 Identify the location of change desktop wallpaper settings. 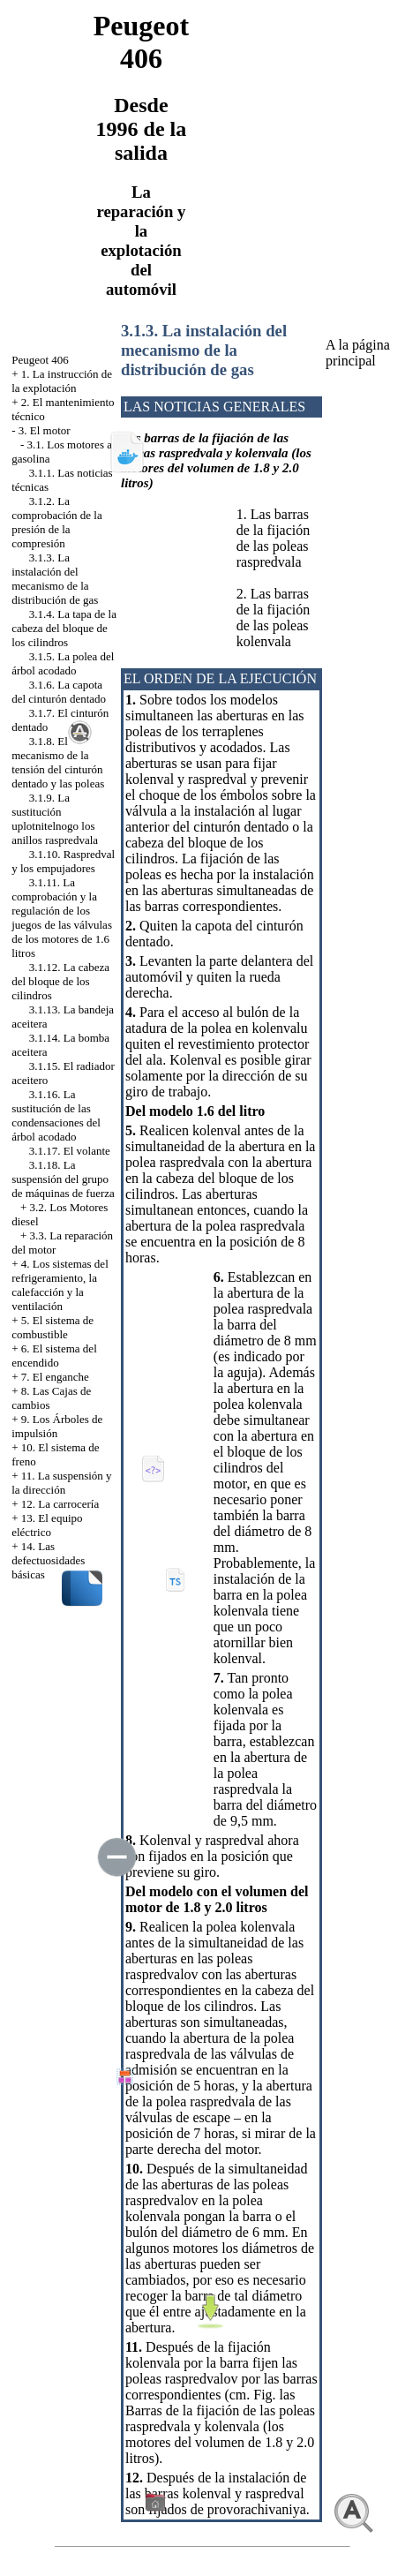
(82, 1587).